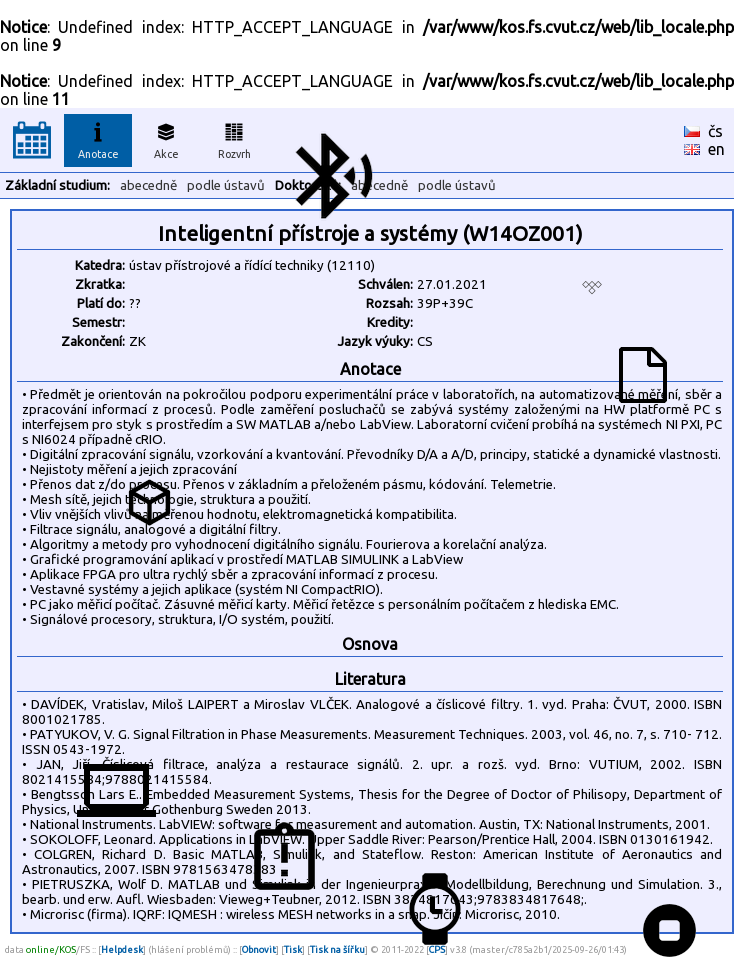 The image size is (734, 966). Describe the element at coordinates (435, 909) in the screenshot. I see `view or manage watch mode for file changes` at that location.